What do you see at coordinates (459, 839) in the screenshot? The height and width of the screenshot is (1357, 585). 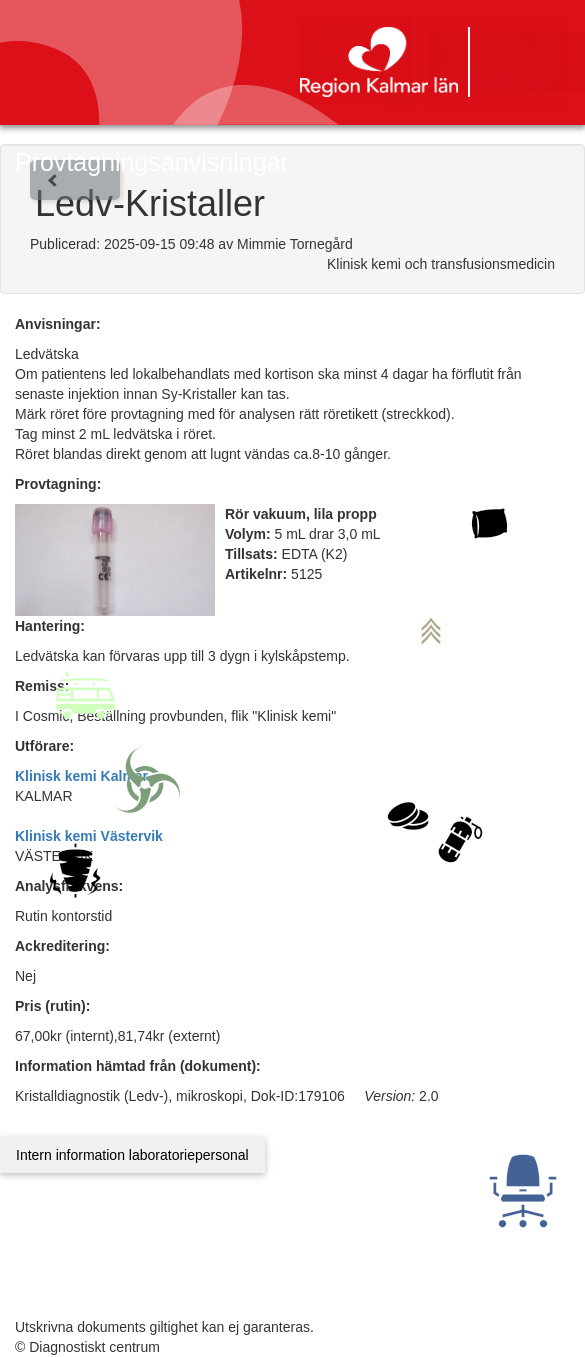 I see `select flash grenade weapon or equipment` at bounding box center [459, 839].